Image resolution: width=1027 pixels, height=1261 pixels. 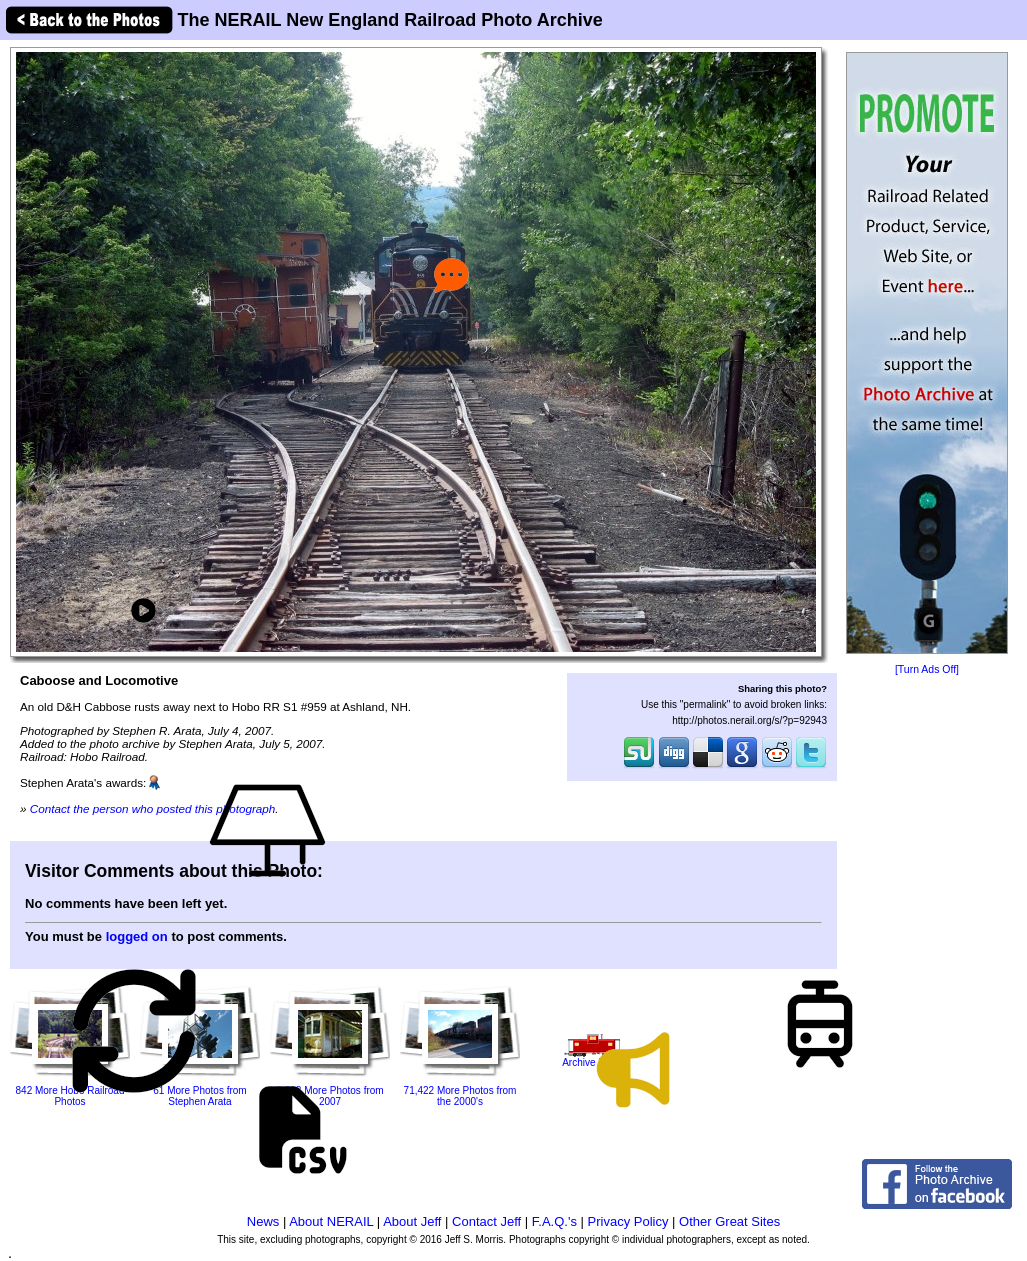 What do you see at coordinates (143, 610) in the screenshot?
I see `play media or video content` at bounding box center [143, 610].